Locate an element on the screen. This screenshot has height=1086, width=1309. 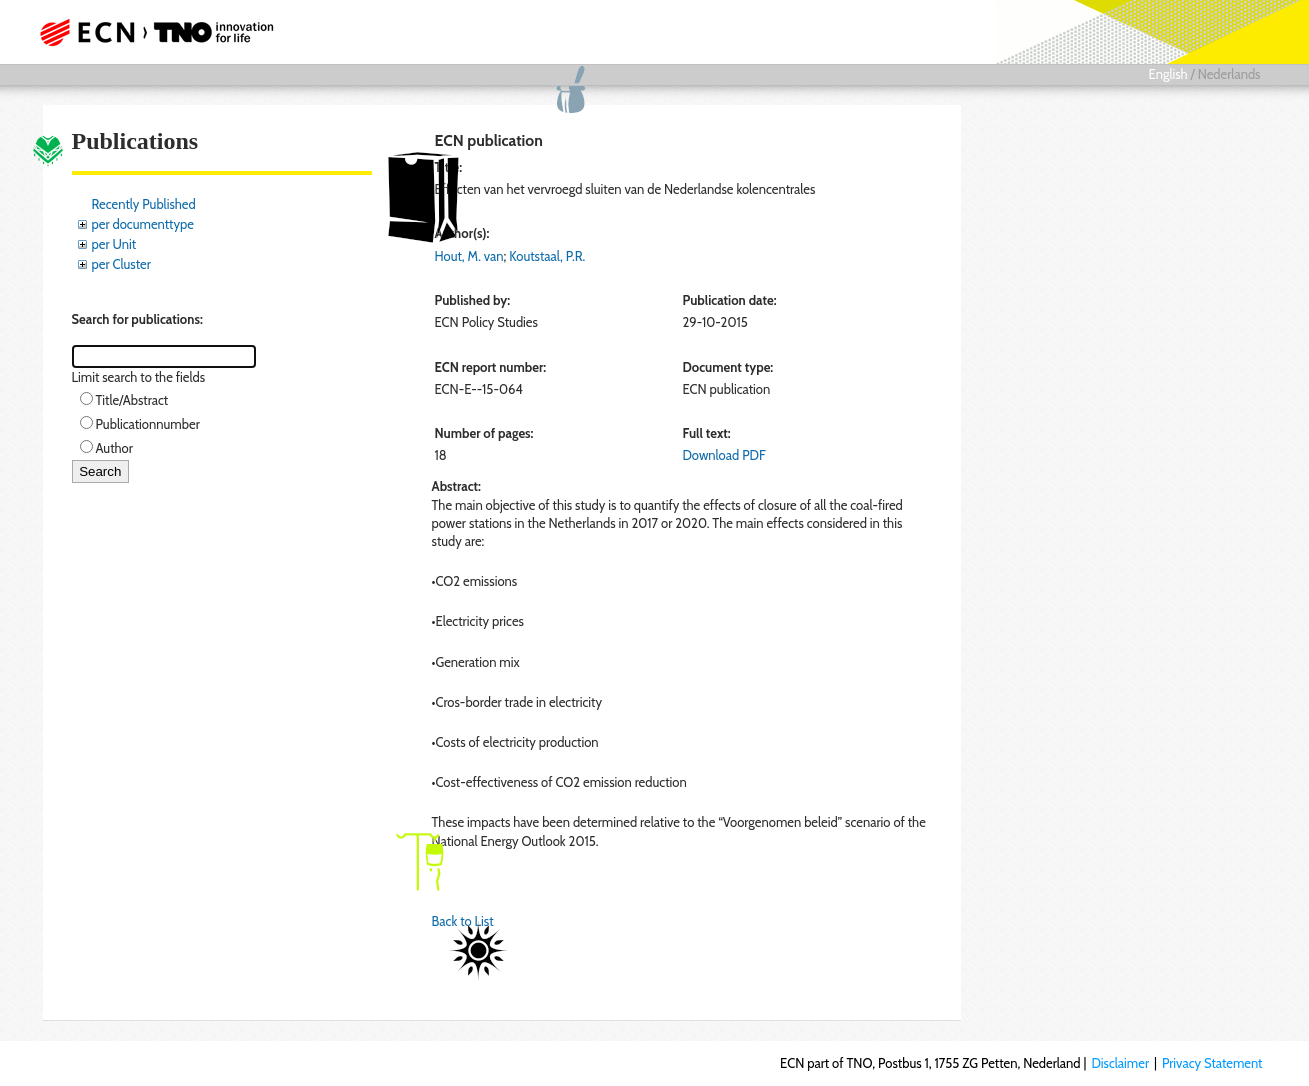
access medical or health-related features is located at coordinates (422, 859).